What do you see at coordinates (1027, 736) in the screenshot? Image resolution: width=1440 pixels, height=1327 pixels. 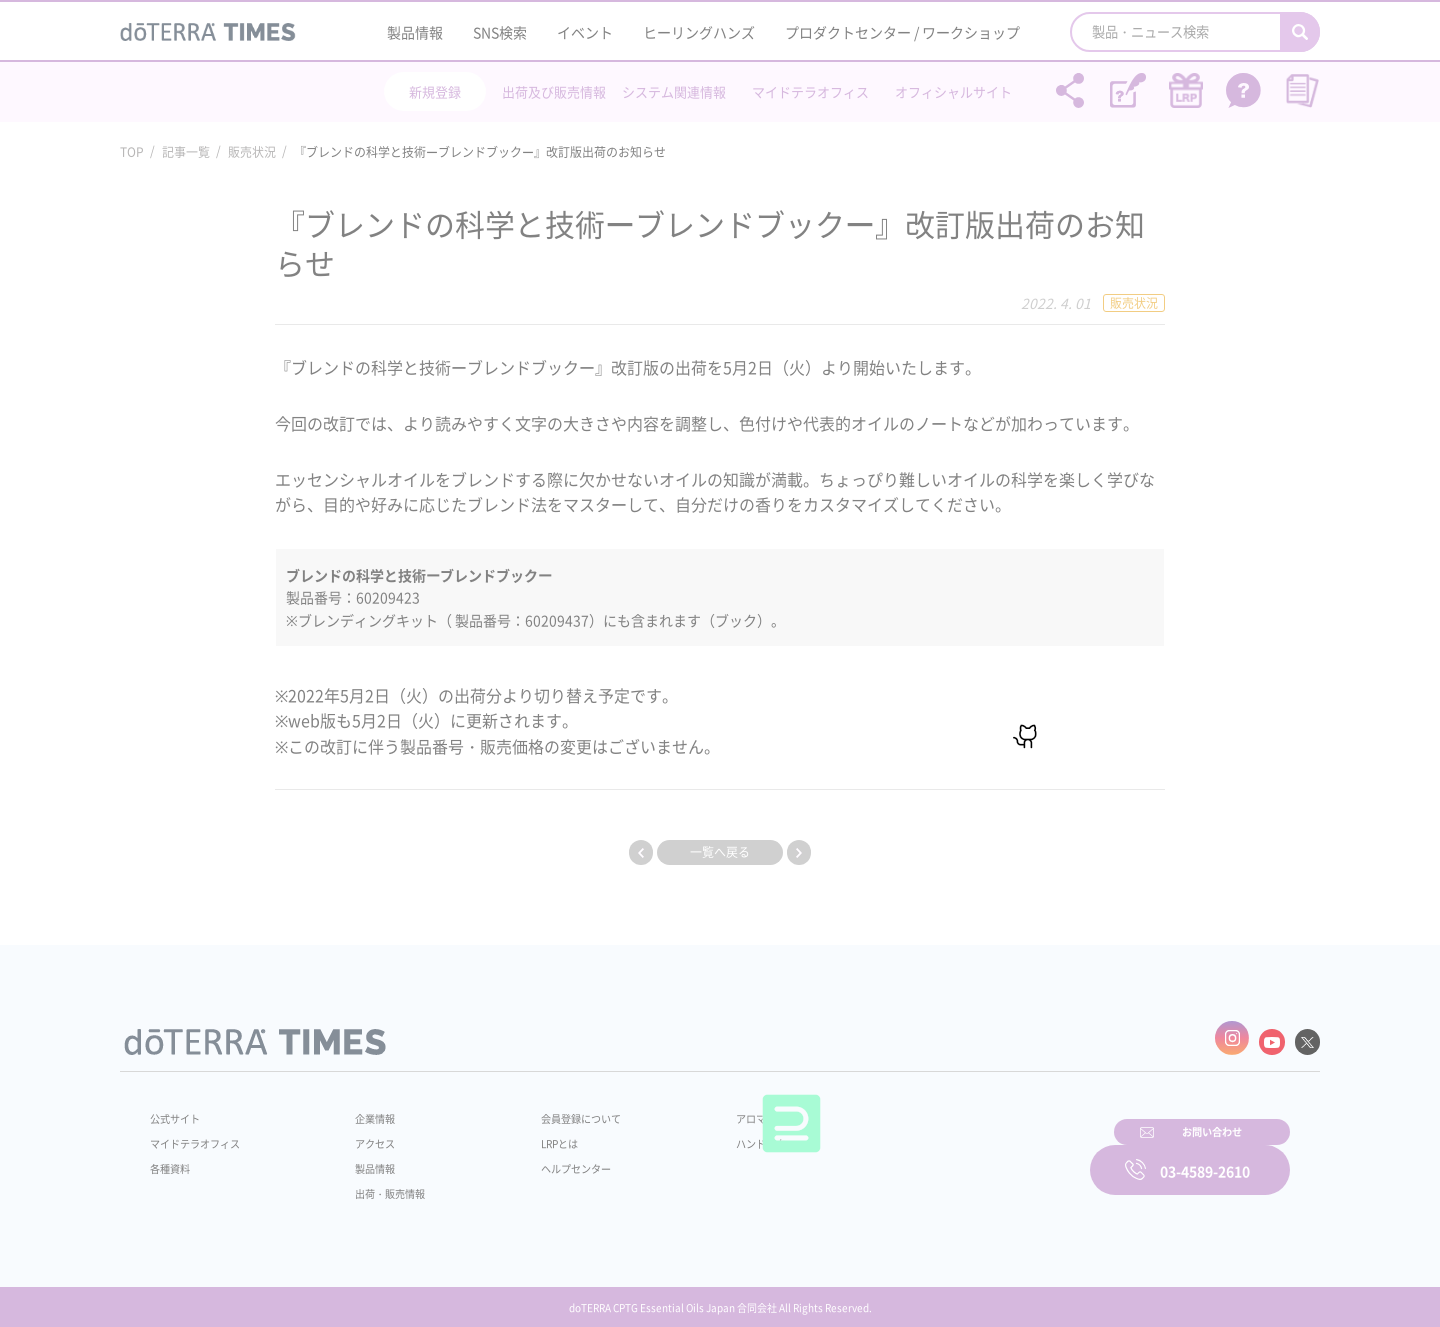 I see `view project on github` at bounding box center [1027, 736].